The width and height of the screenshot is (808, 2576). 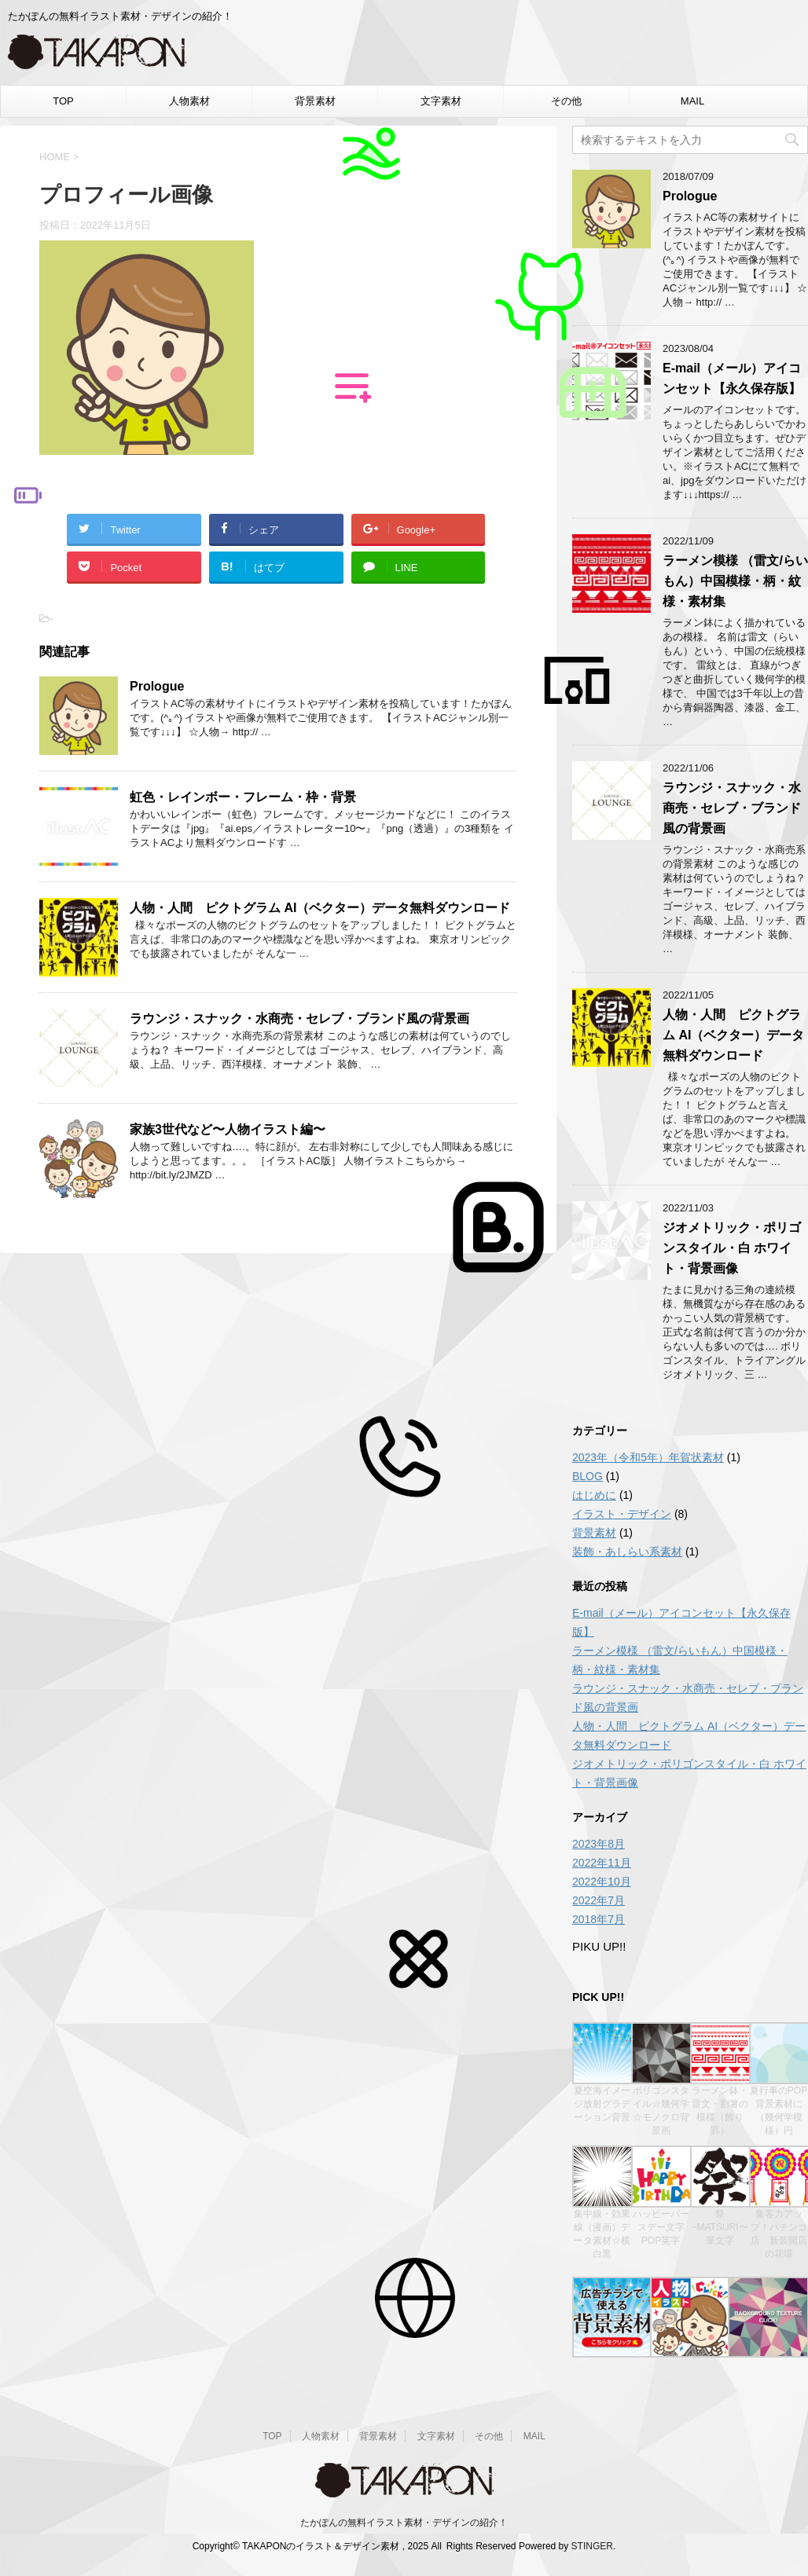 What do you see at coordinates (371, 153) in the screenshot?
I see `indicates swimming pool or aquatic facilities nearby` at bounding box center [371, 153].